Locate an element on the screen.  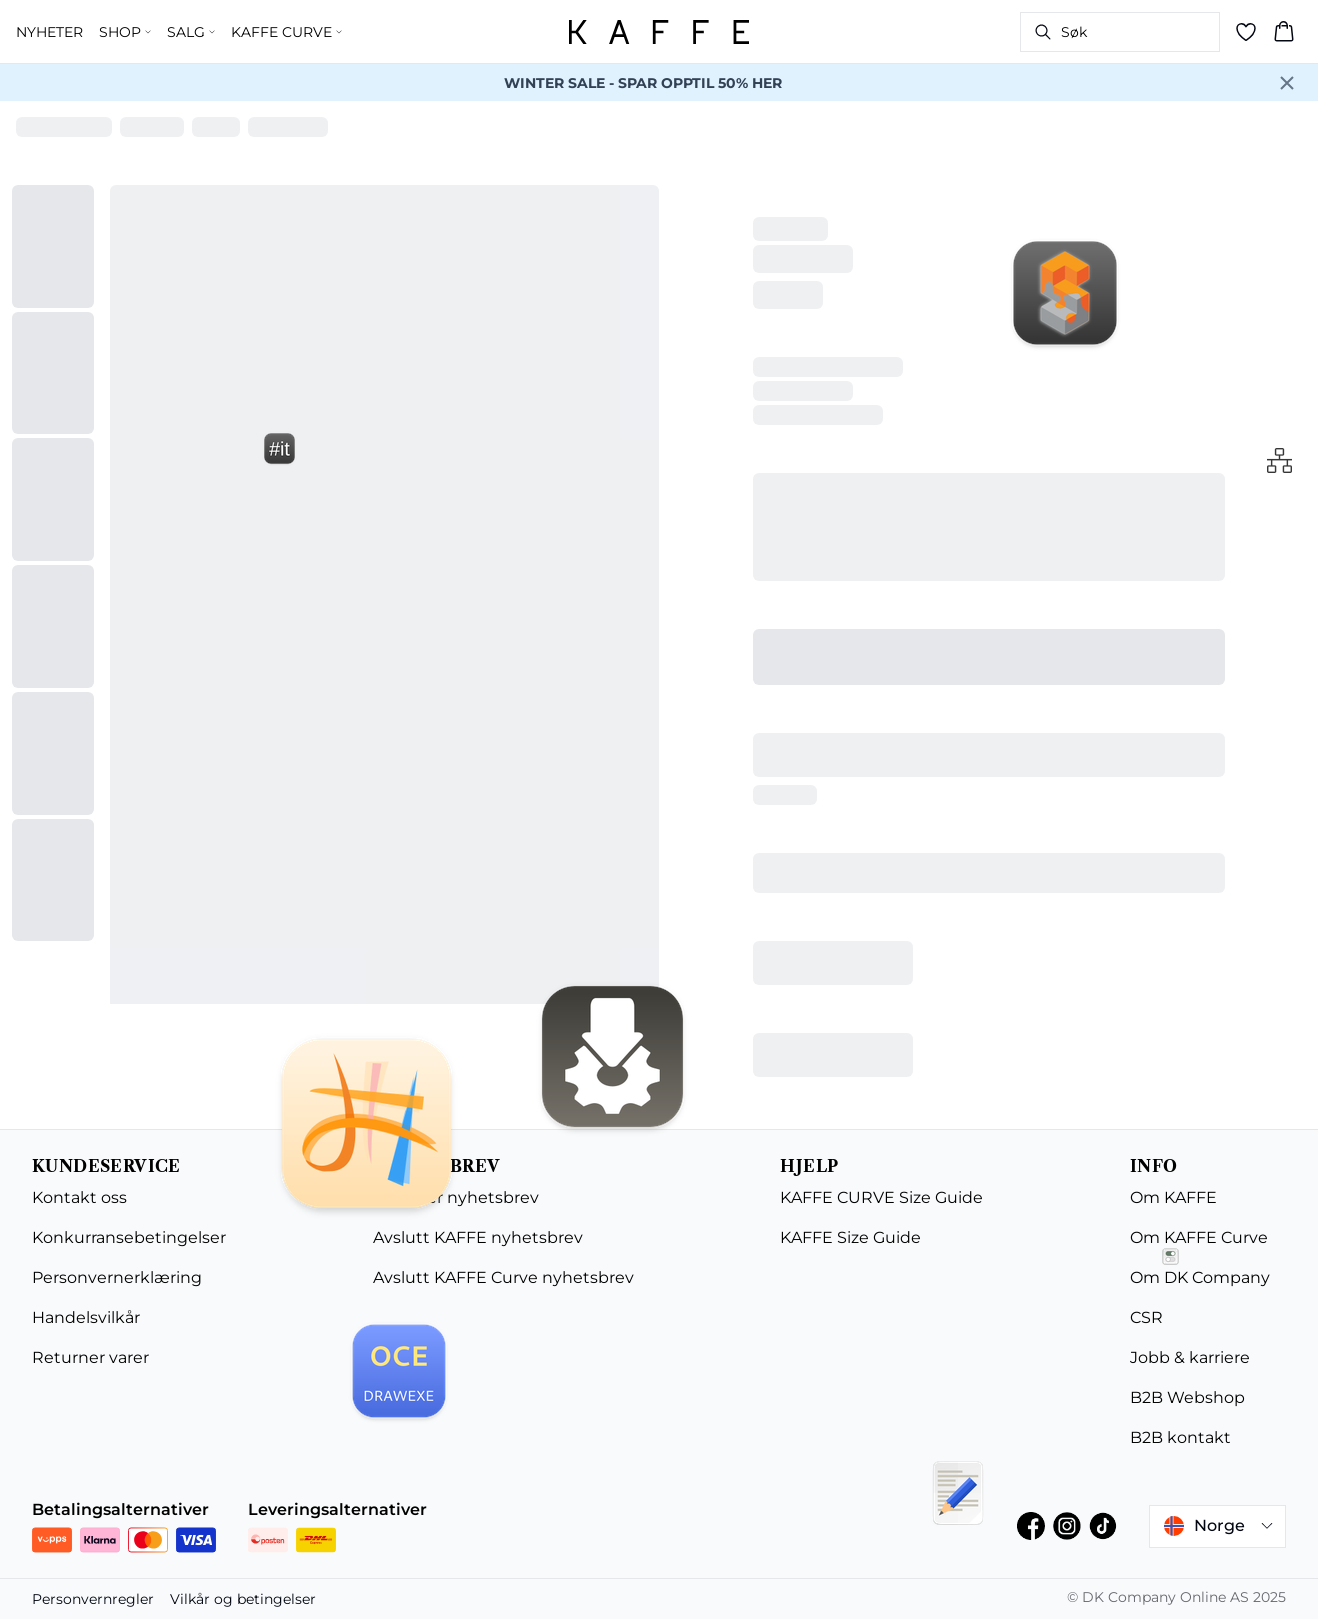
open OCE DRAWEXE application is located at coordinates (399, 1371).